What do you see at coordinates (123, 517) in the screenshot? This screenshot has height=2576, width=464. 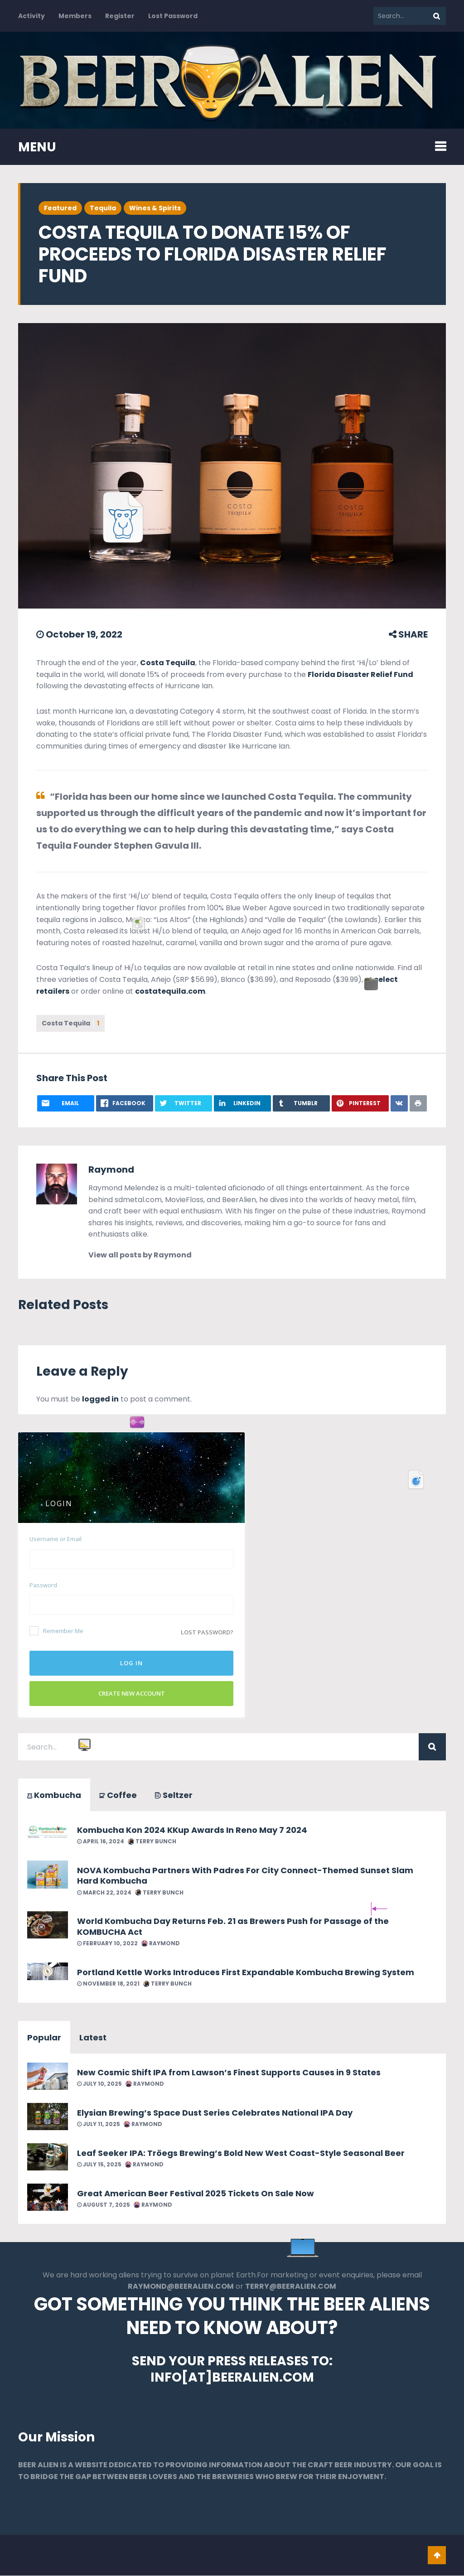 I see `a perl programming language file` at bounding box center [123, 517].